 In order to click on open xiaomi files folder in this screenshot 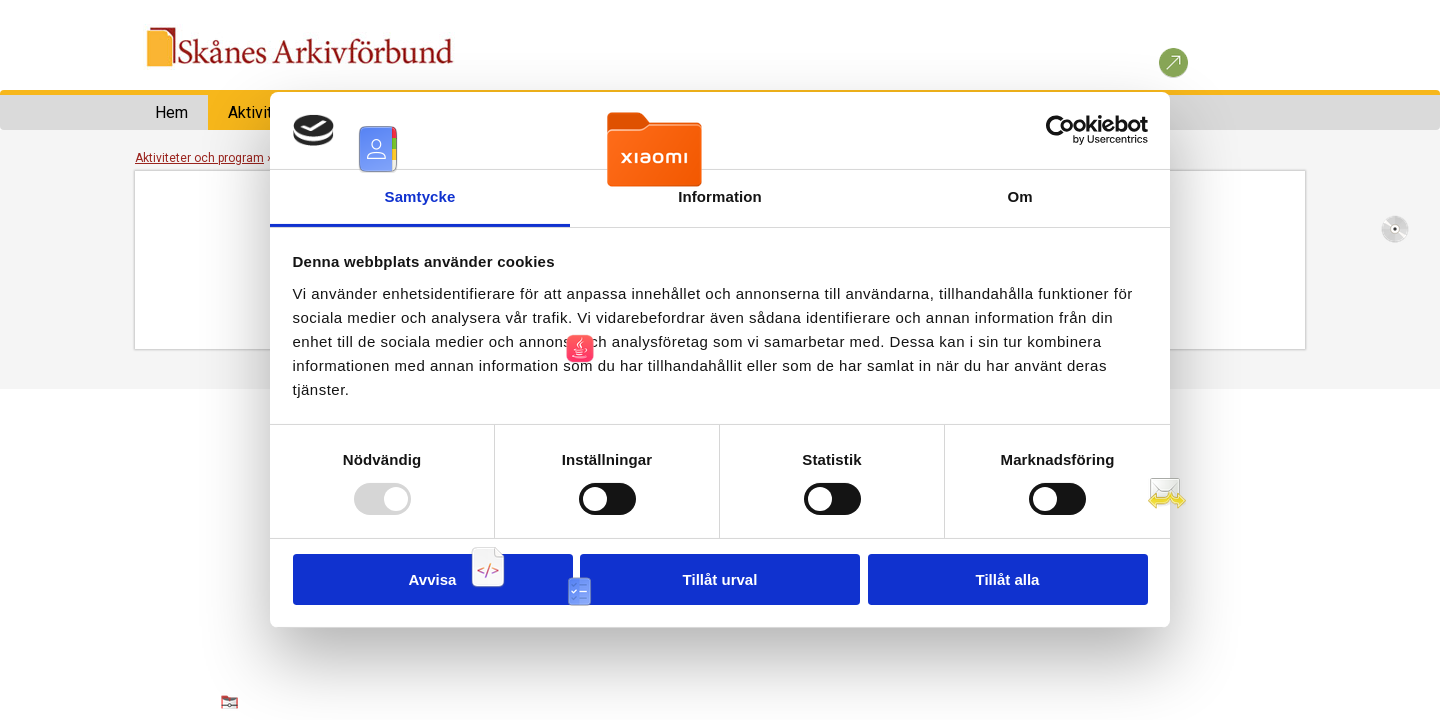, I will do `click(654, 152)`.